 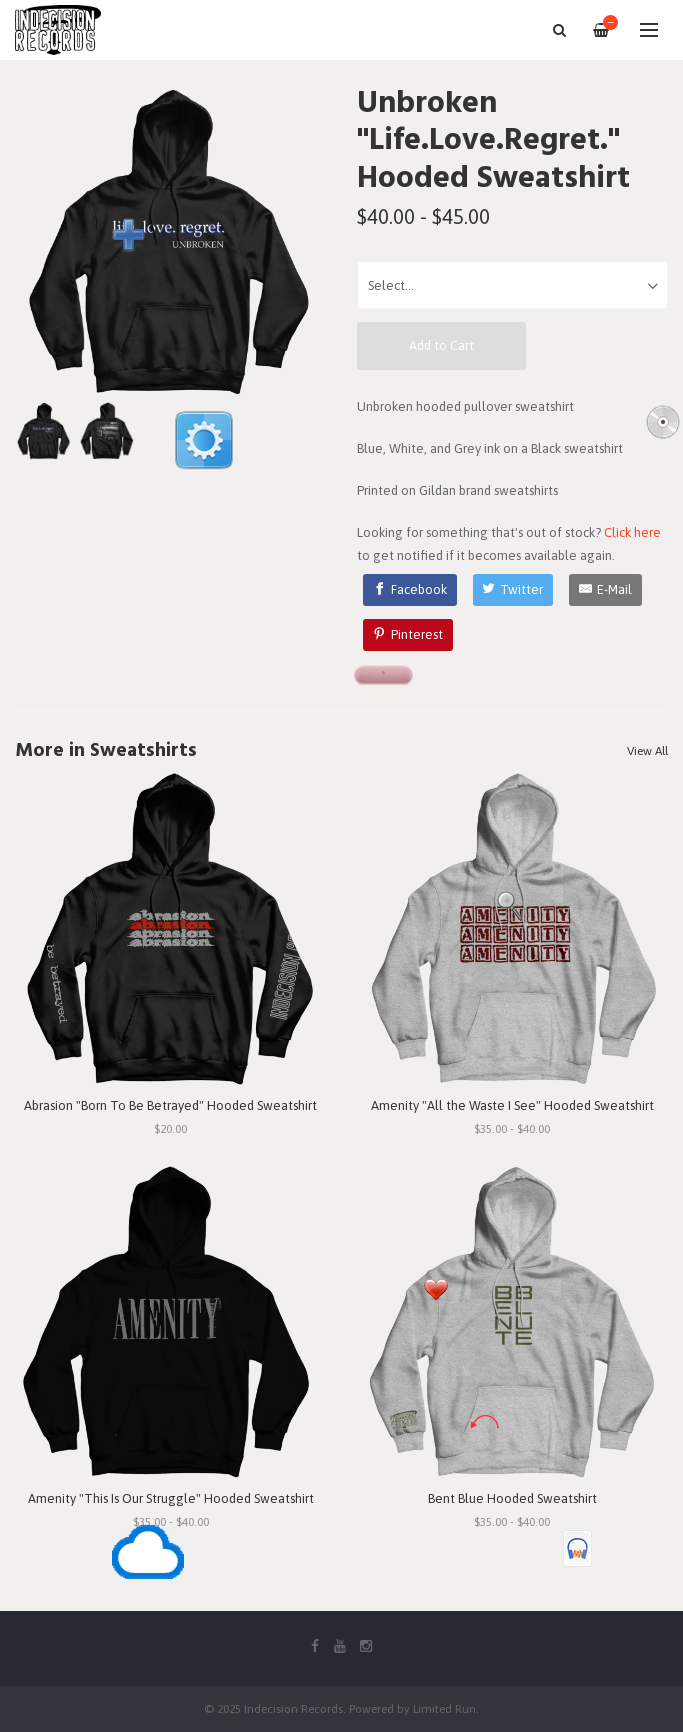 I want to click on access system runtime components, so click(x=204, y=440).